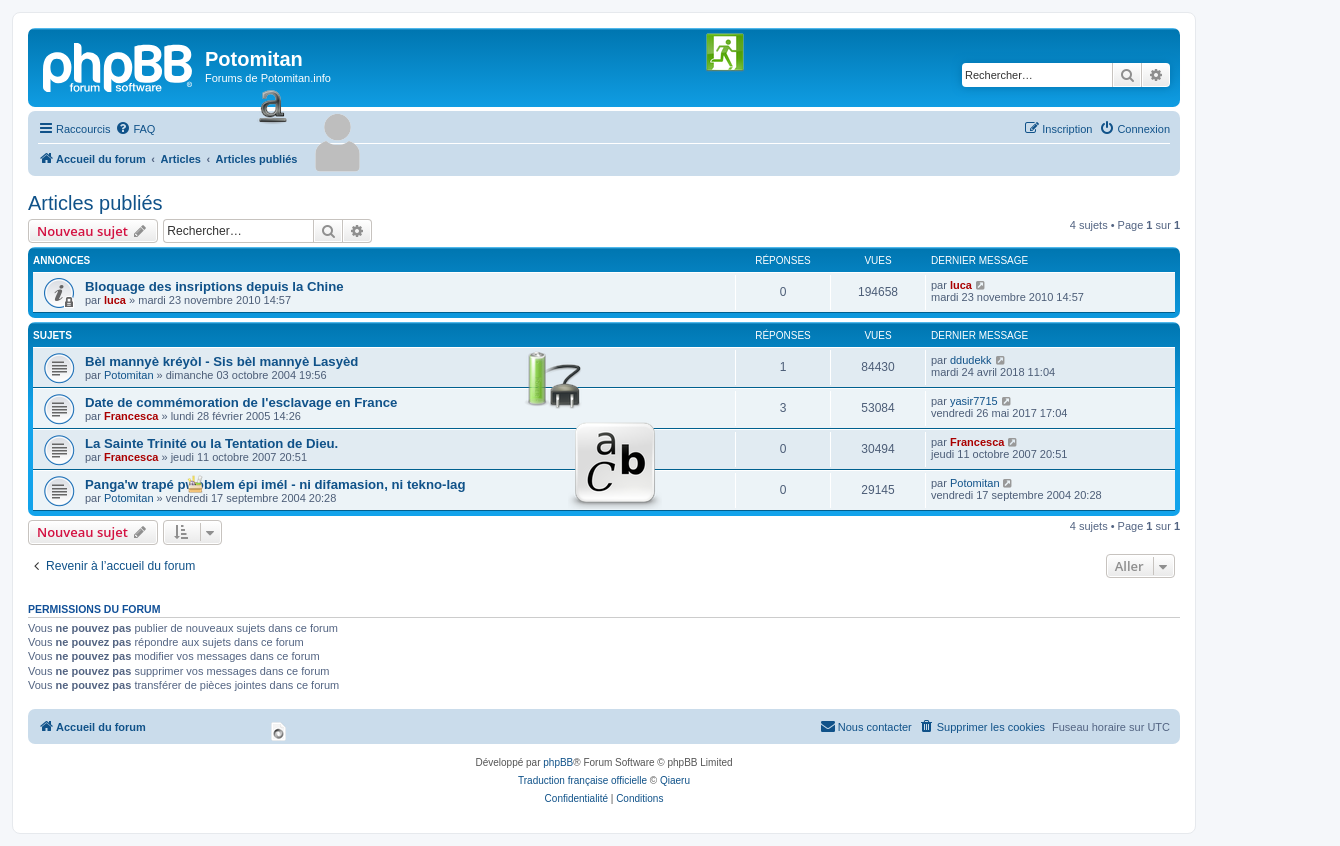 The height and width of the screenshot is (846, 1340). I want to click on log out of your account, so click(725, 53).